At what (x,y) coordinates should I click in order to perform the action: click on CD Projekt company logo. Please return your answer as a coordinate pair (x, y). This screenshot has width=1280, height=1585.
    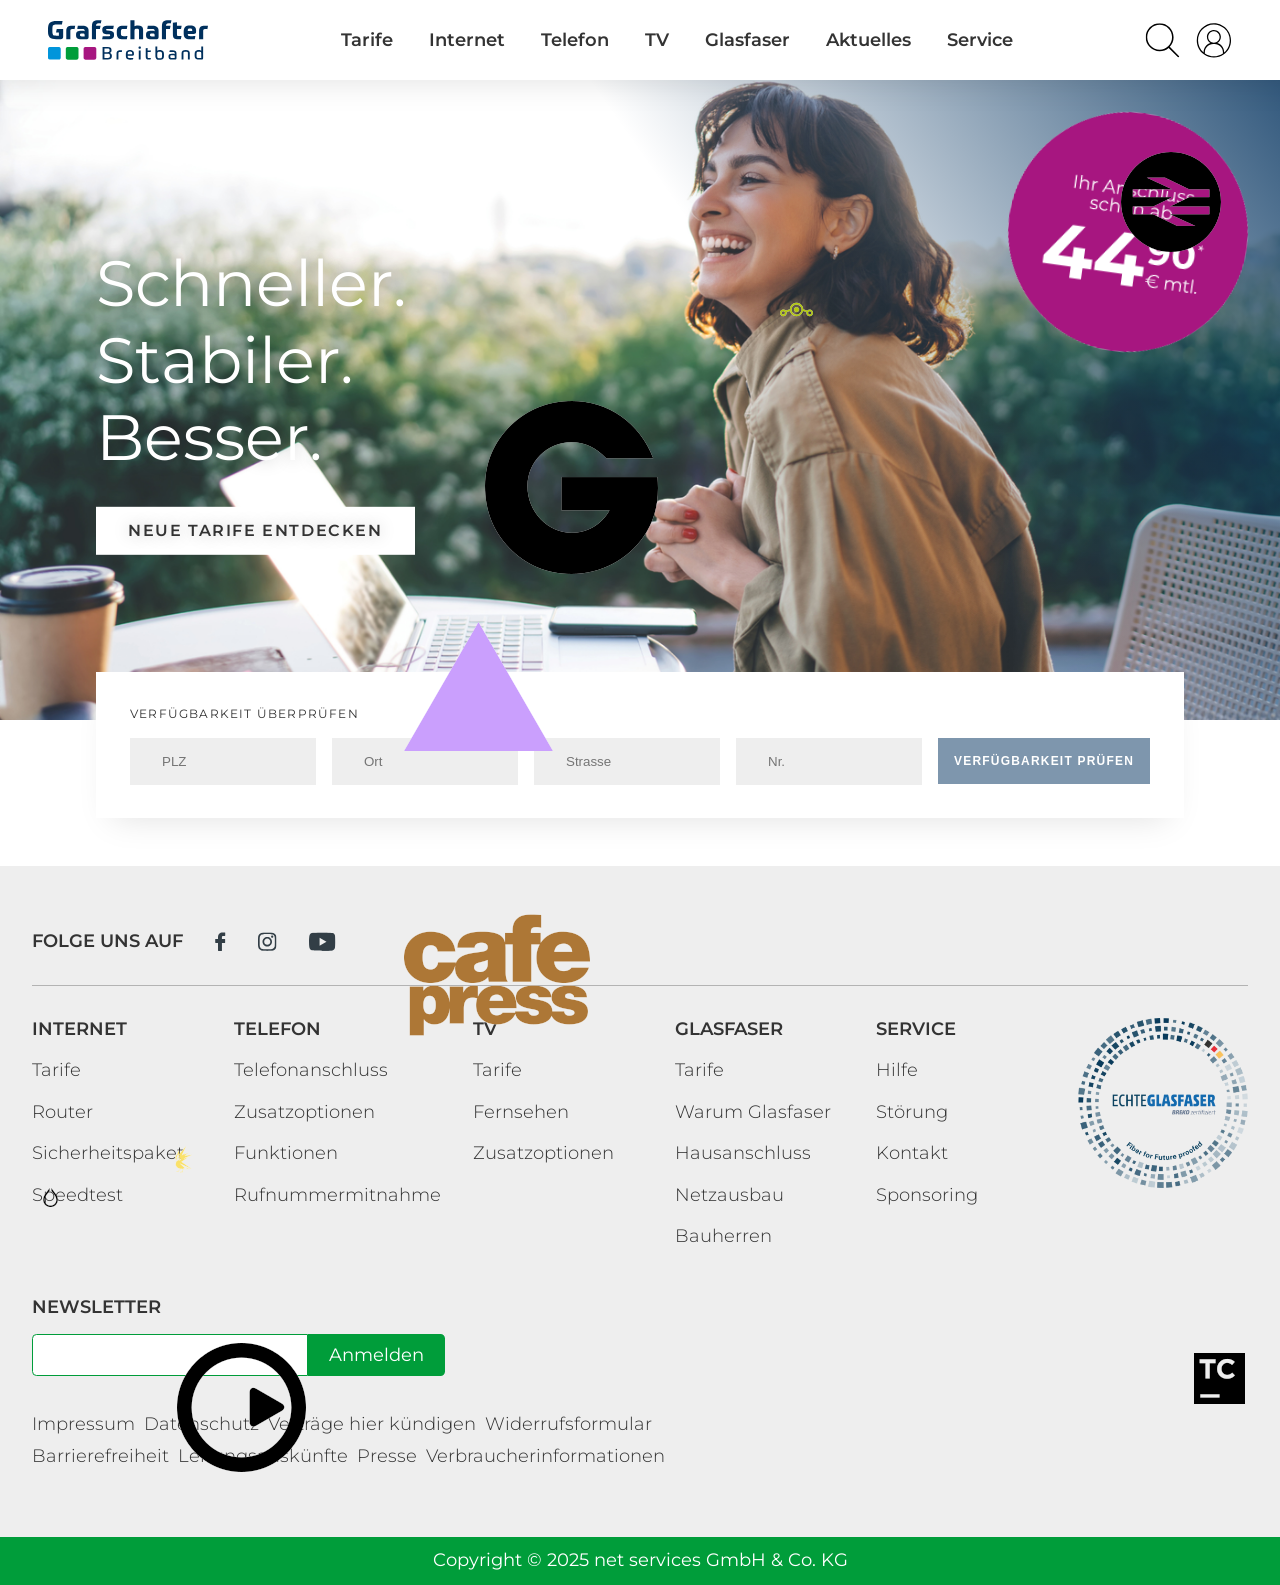
    Looking at the image, I should click on (183, 1159).